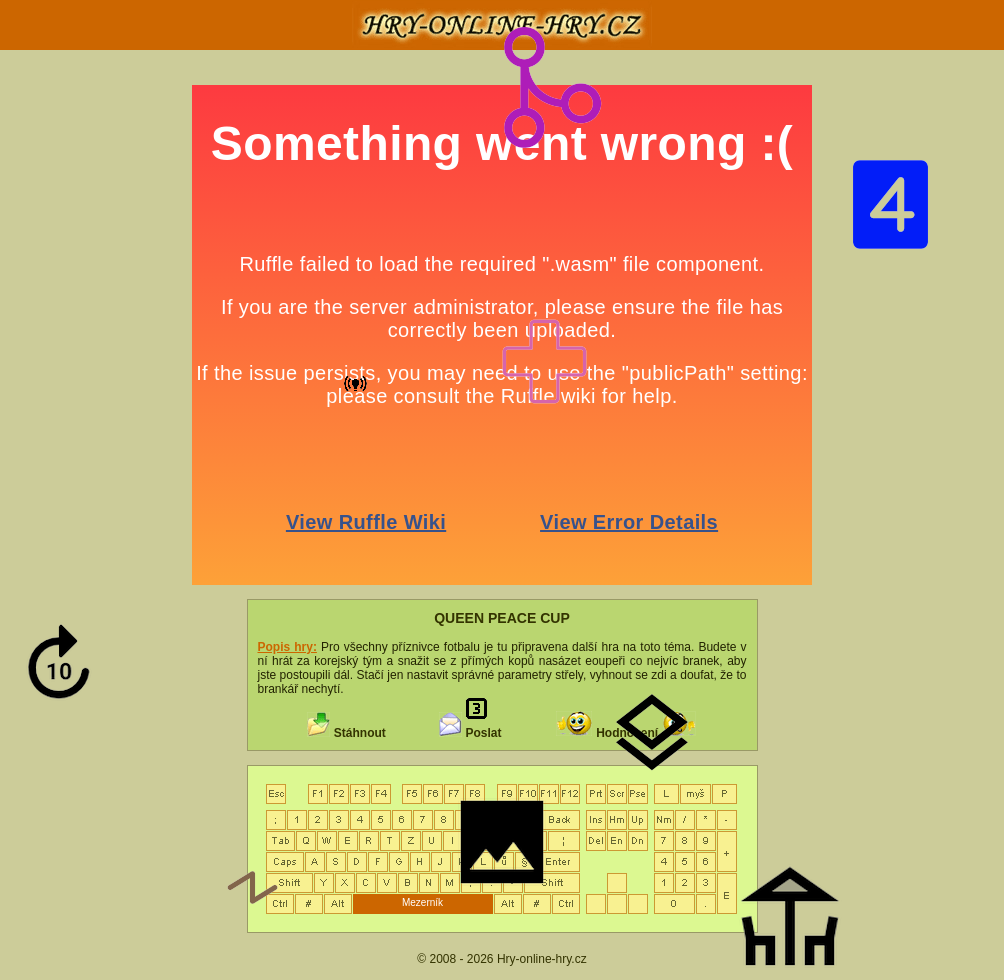 This screenshot has height=980, width=1004. What do you see at coordinates (502, 842) in the screenshot?
I see `insert an image into a document or post` at bounding box center [502, 842].